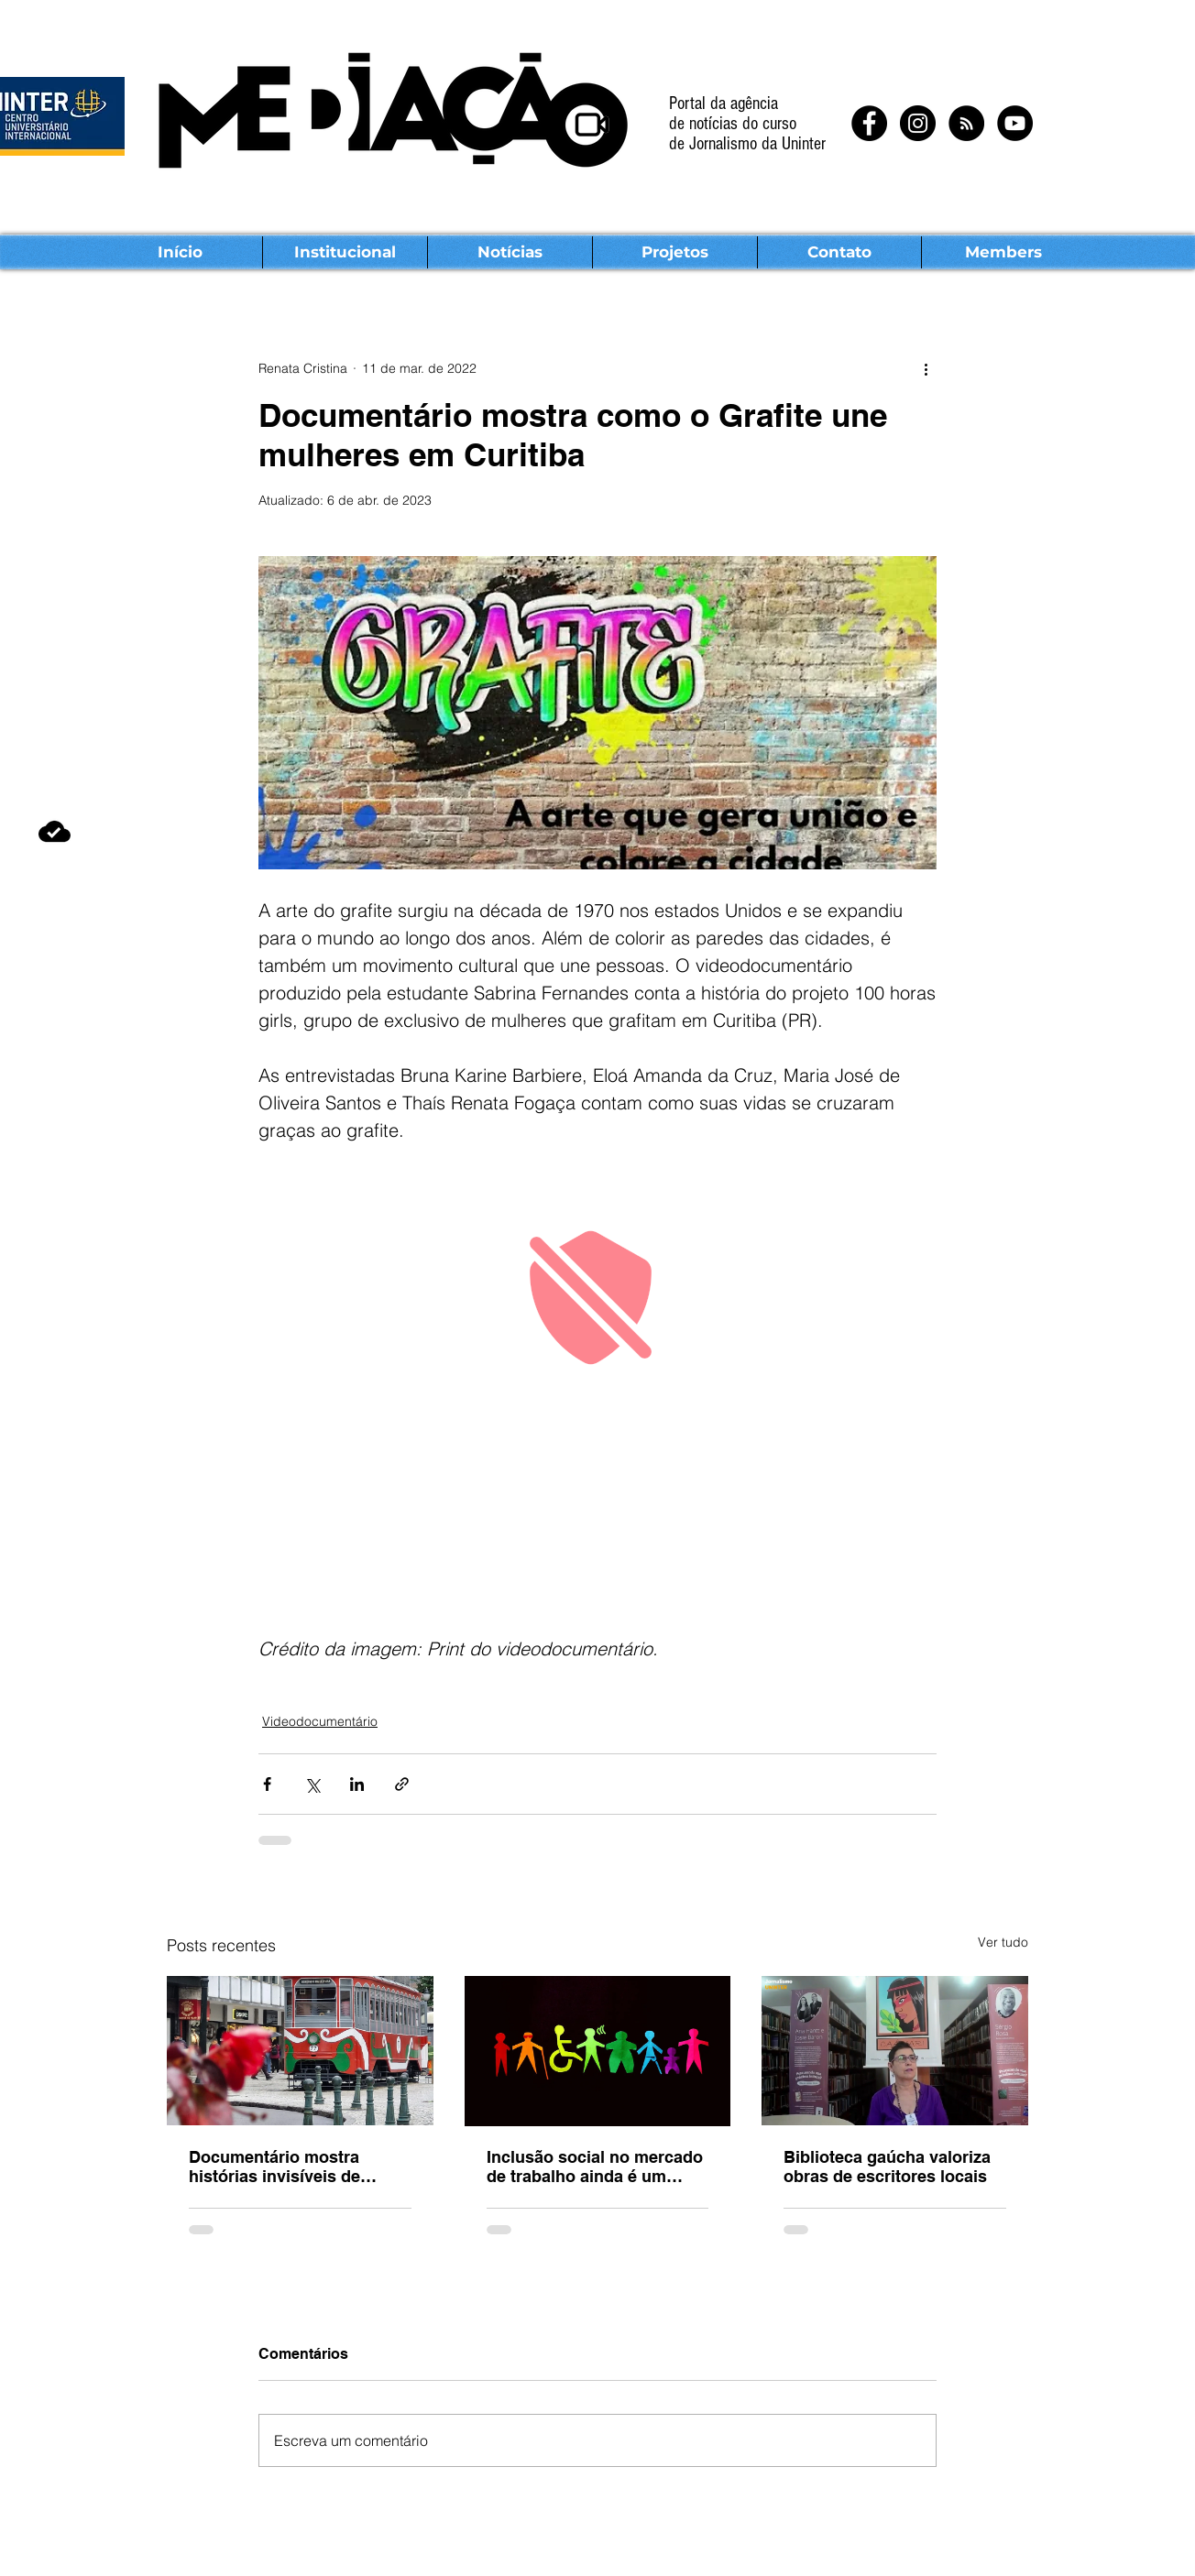 Image resolution: width=1195 pixels, height=2576 pixels. I want to click on file successfully synced to cloud, so click(54, 831).